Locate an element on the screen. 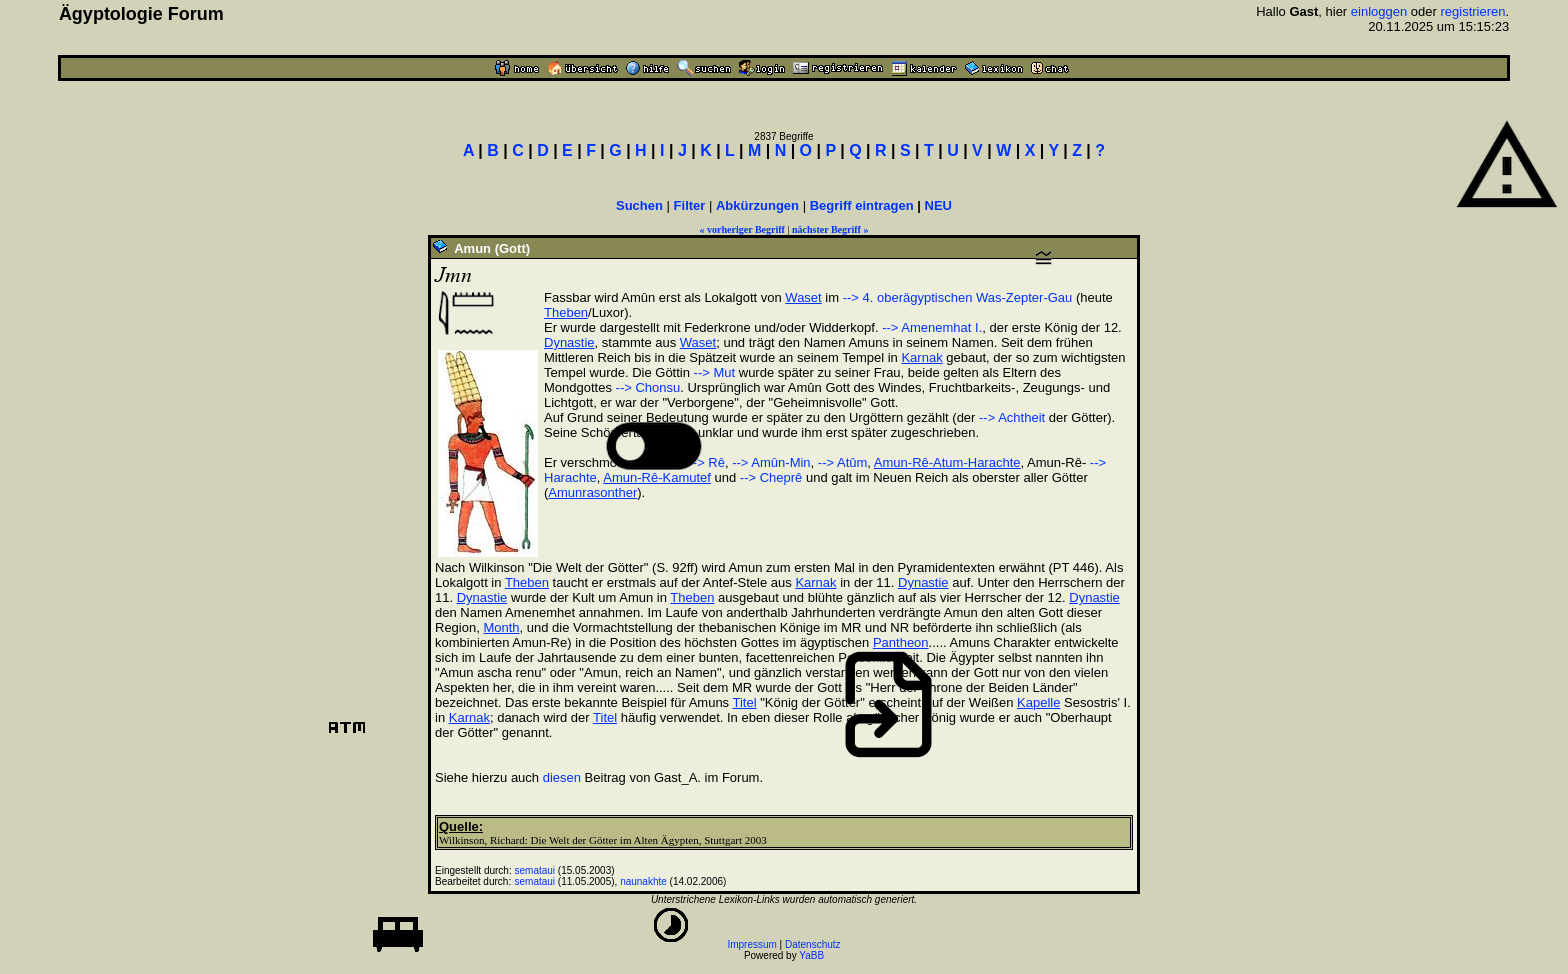 The width and height of the screenshot is (1568, 974). create a symbolic link to this file is located at coordinates (888, 704).